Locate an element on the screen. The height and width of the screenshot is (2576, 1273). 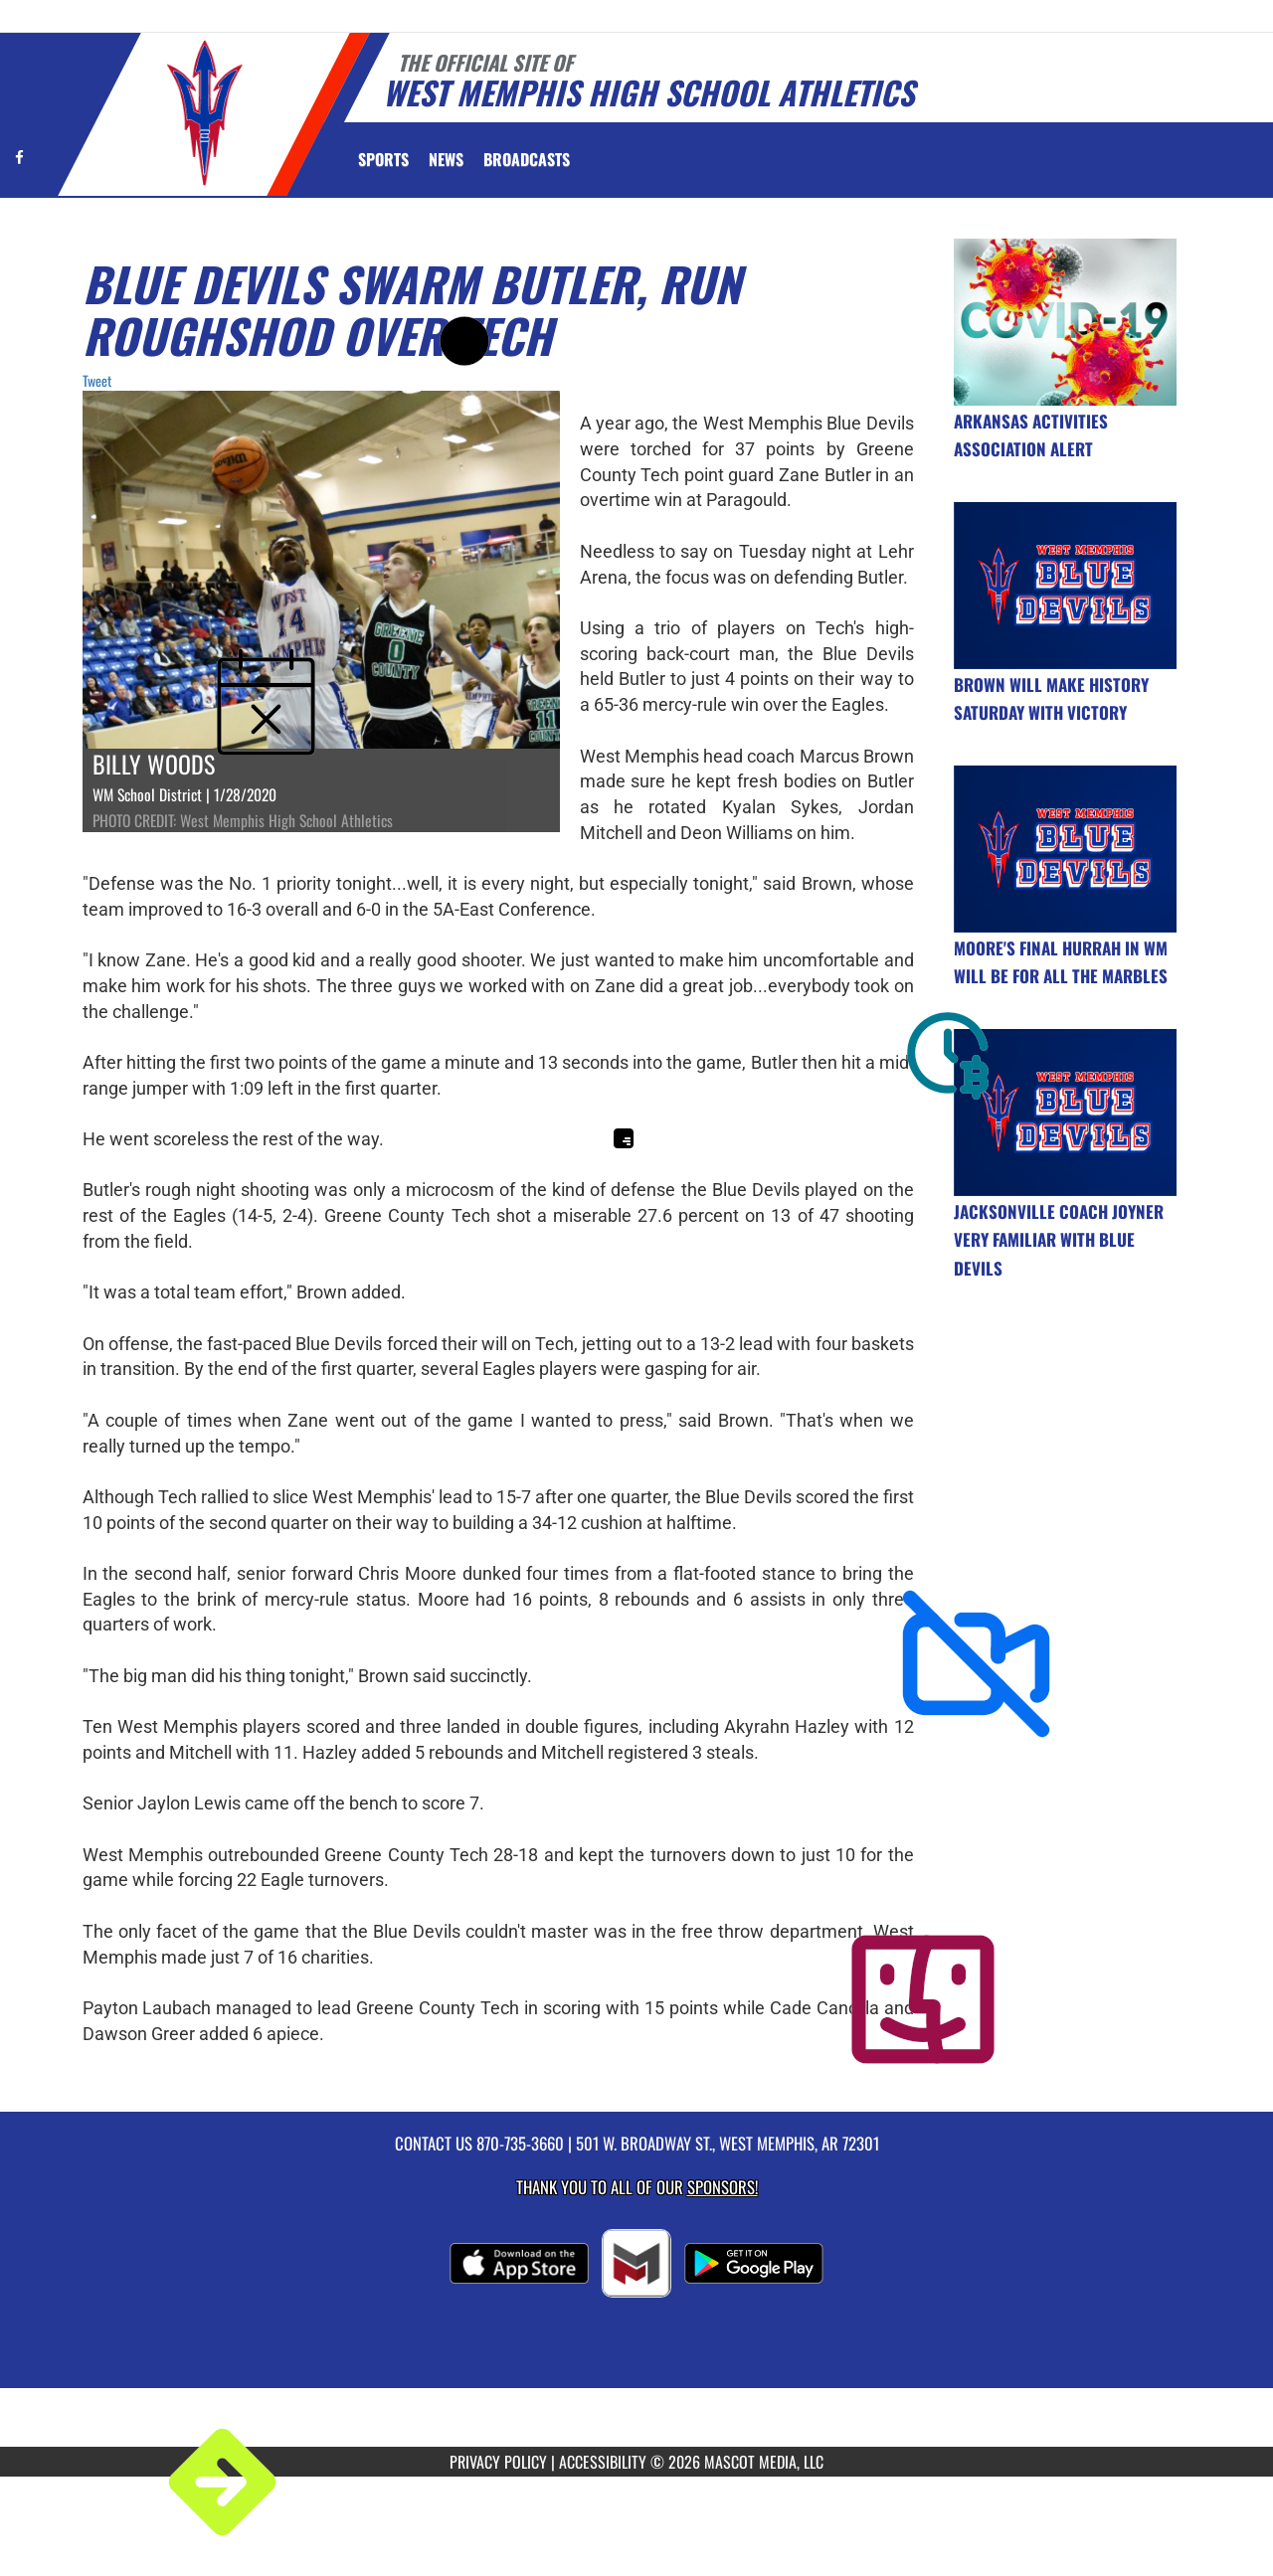
turn off camera or disable video is located at coordinates (976, 1663).